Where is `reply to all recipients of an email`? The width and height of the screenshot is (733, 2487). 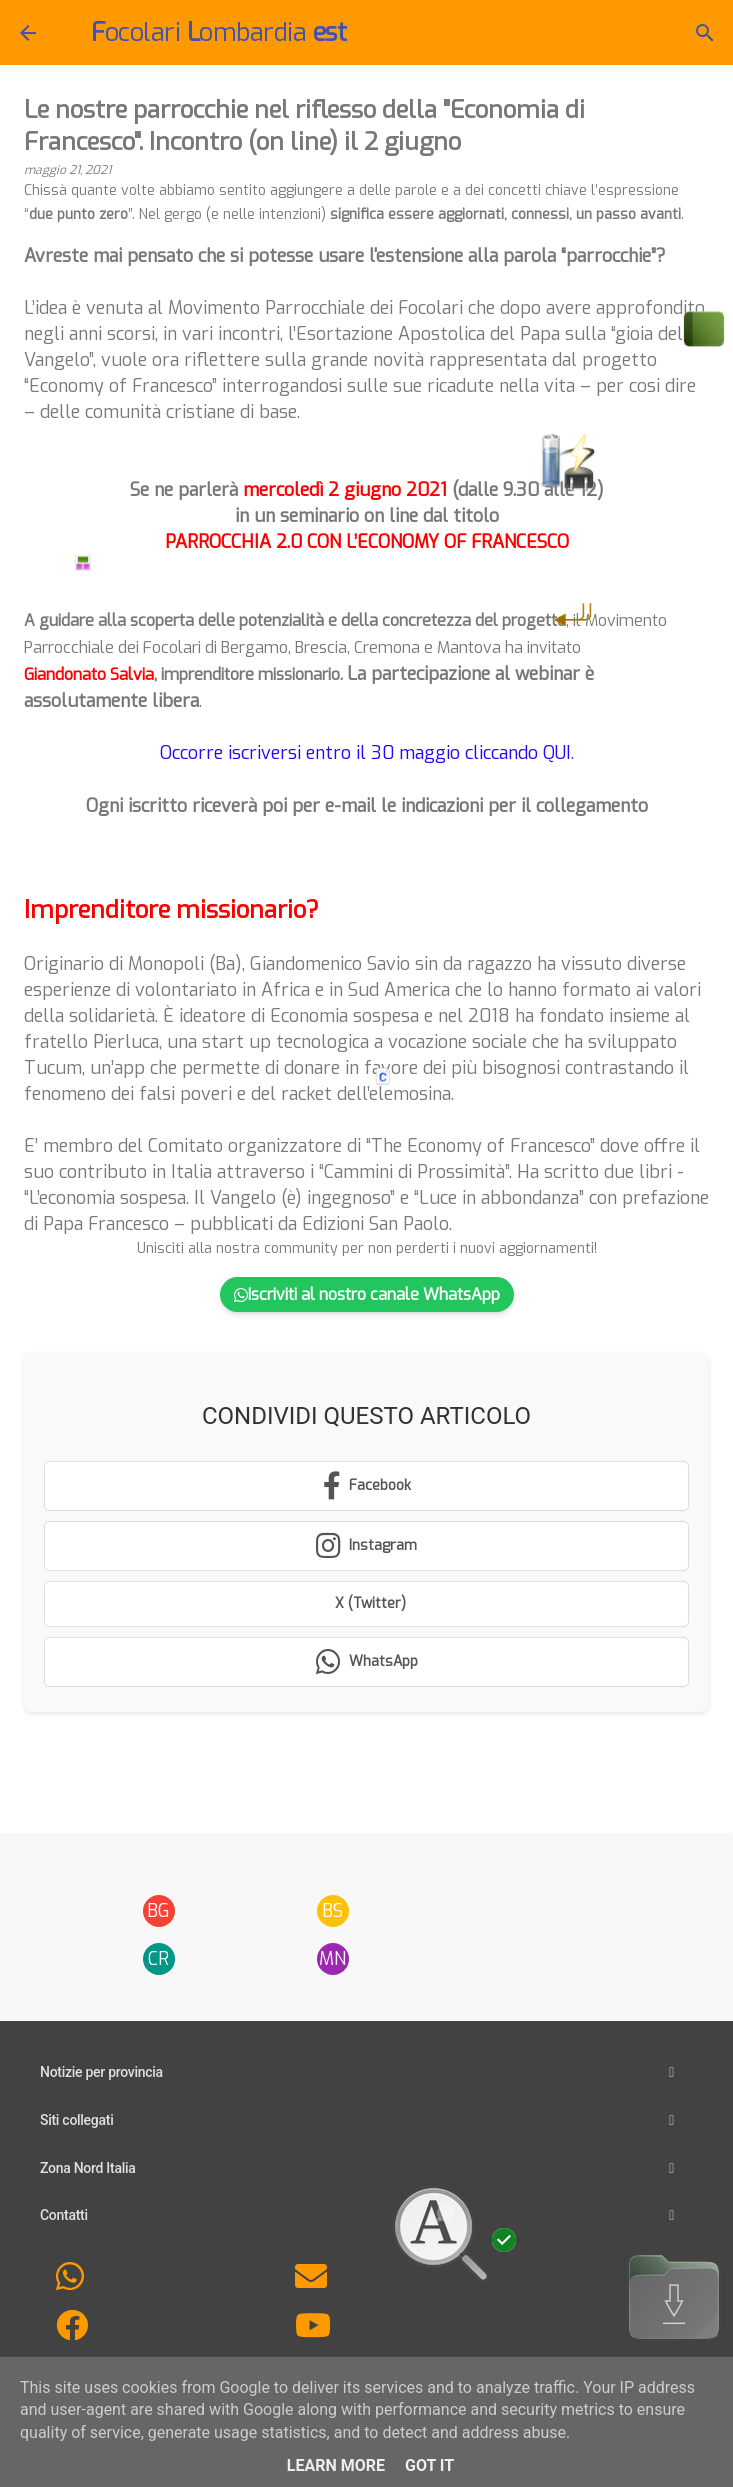
reply to all recipients of an email is located at coordinates (572, 612).